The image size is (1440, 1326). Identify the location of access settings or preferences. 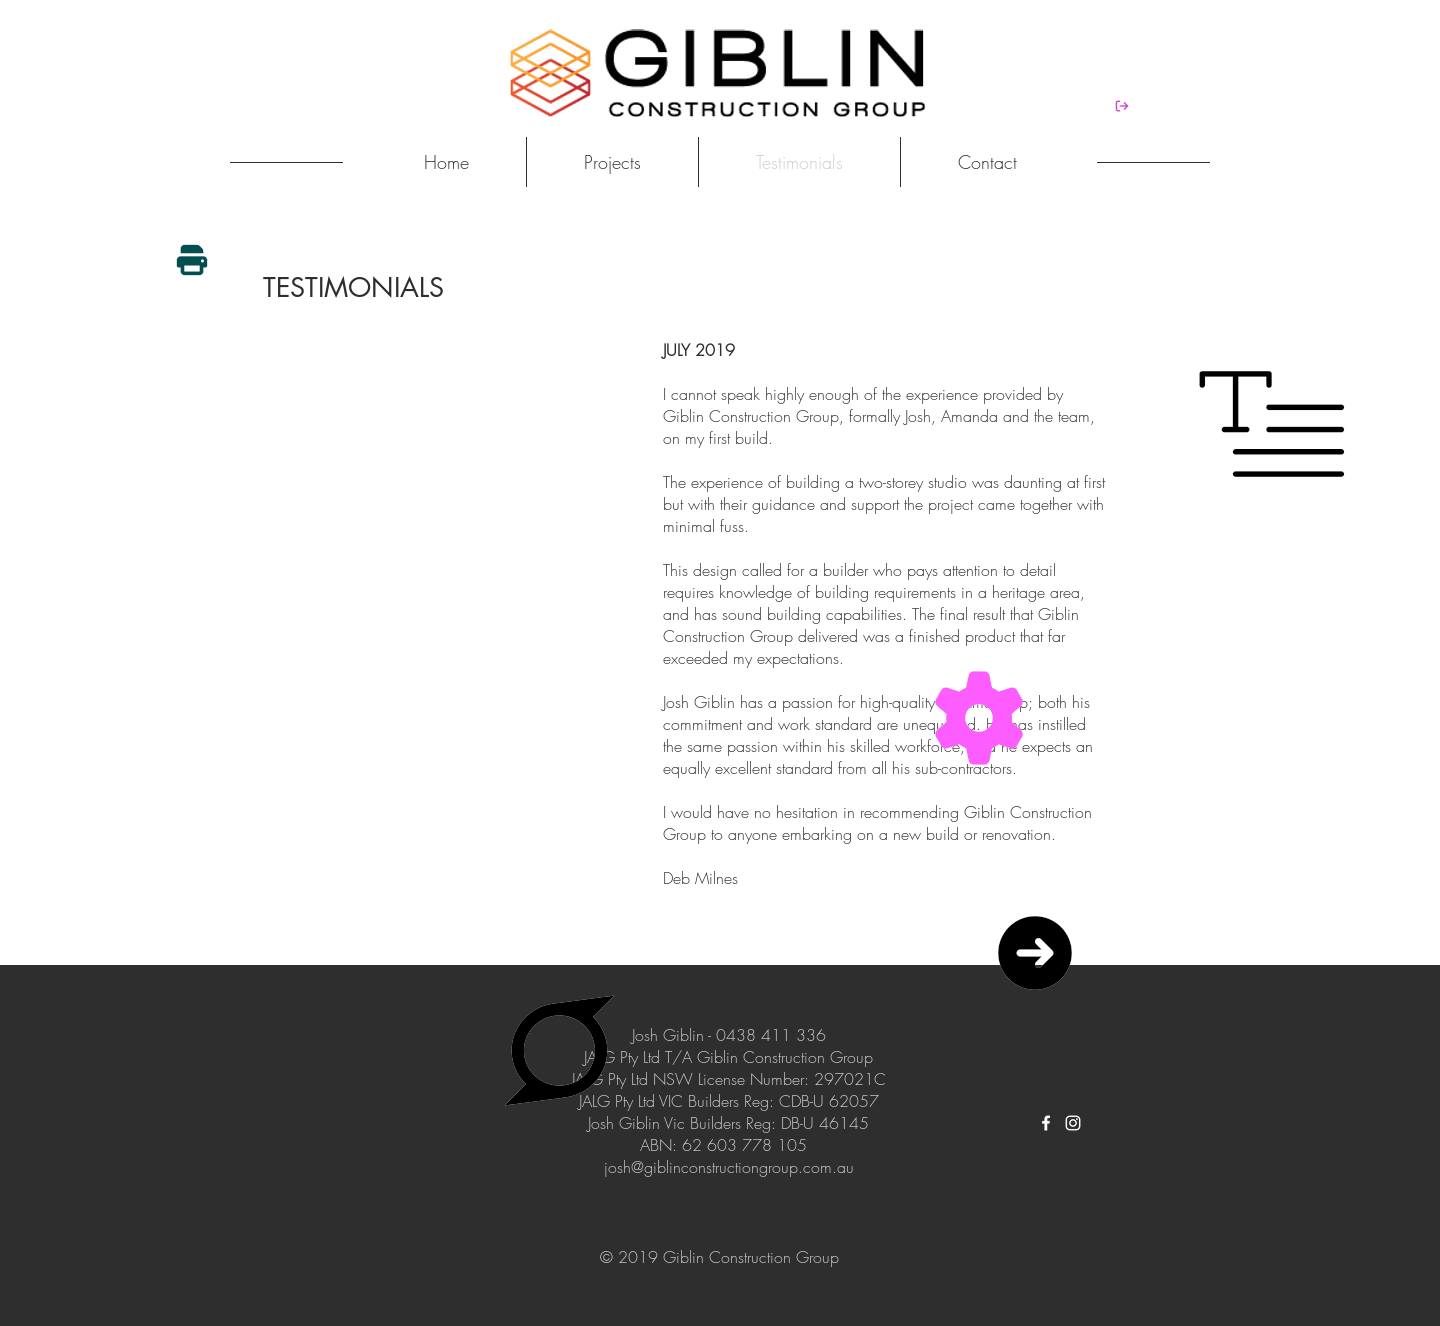
(979, 718).